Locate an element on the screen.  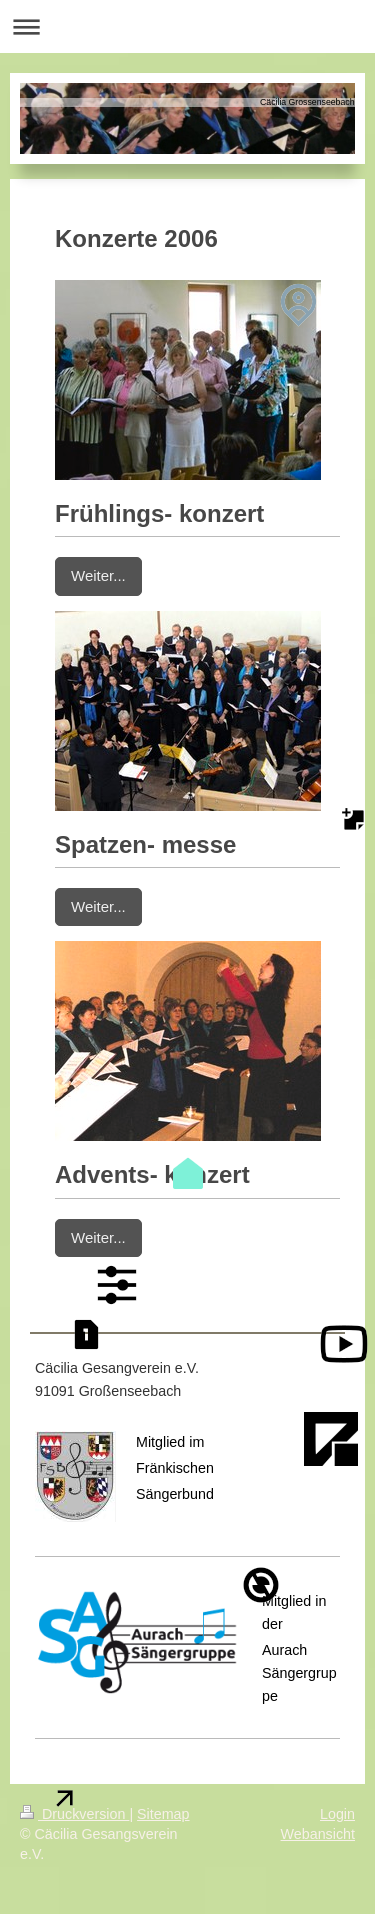
create a new sticky note is located at coordinates (354, 820).